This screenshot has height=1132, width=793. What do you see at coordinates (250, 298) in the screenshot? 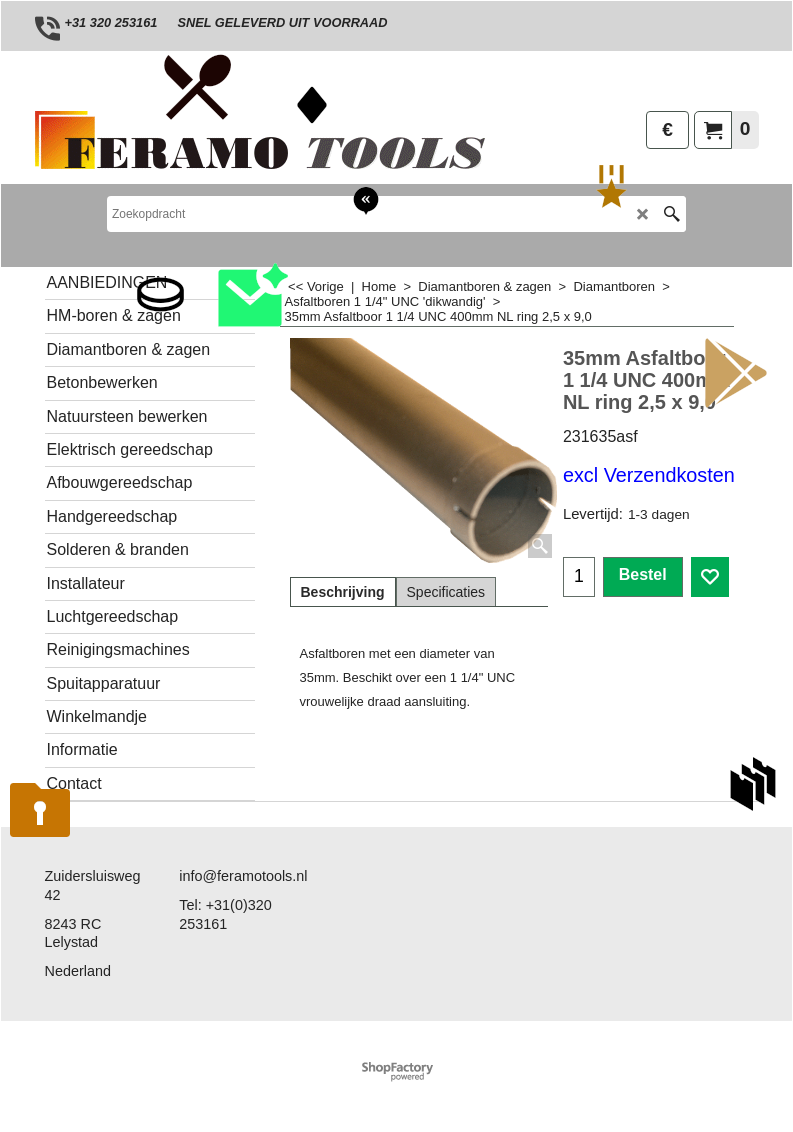
I see `access AI-powered email features` at bounding box center [250, 298].